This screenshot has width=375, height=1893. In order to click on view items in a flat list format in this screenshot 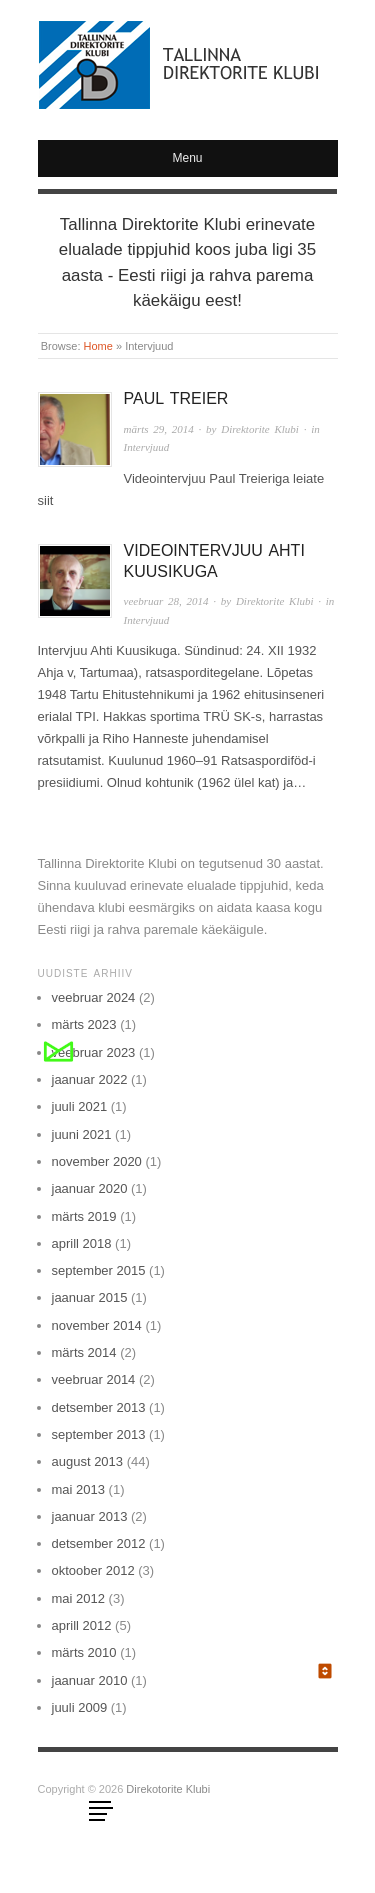, I will do `click(101, 1811)`.